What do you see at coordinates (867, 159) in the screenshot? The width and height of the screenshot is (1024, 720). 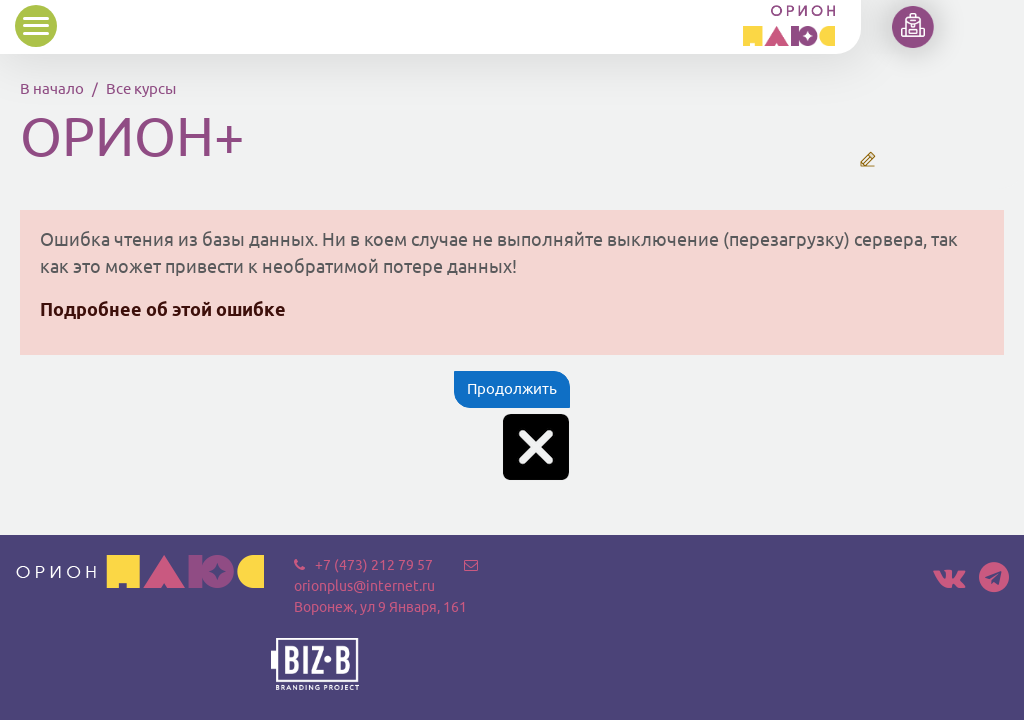 I see `edit text or content` at bounding box center [867, 159].